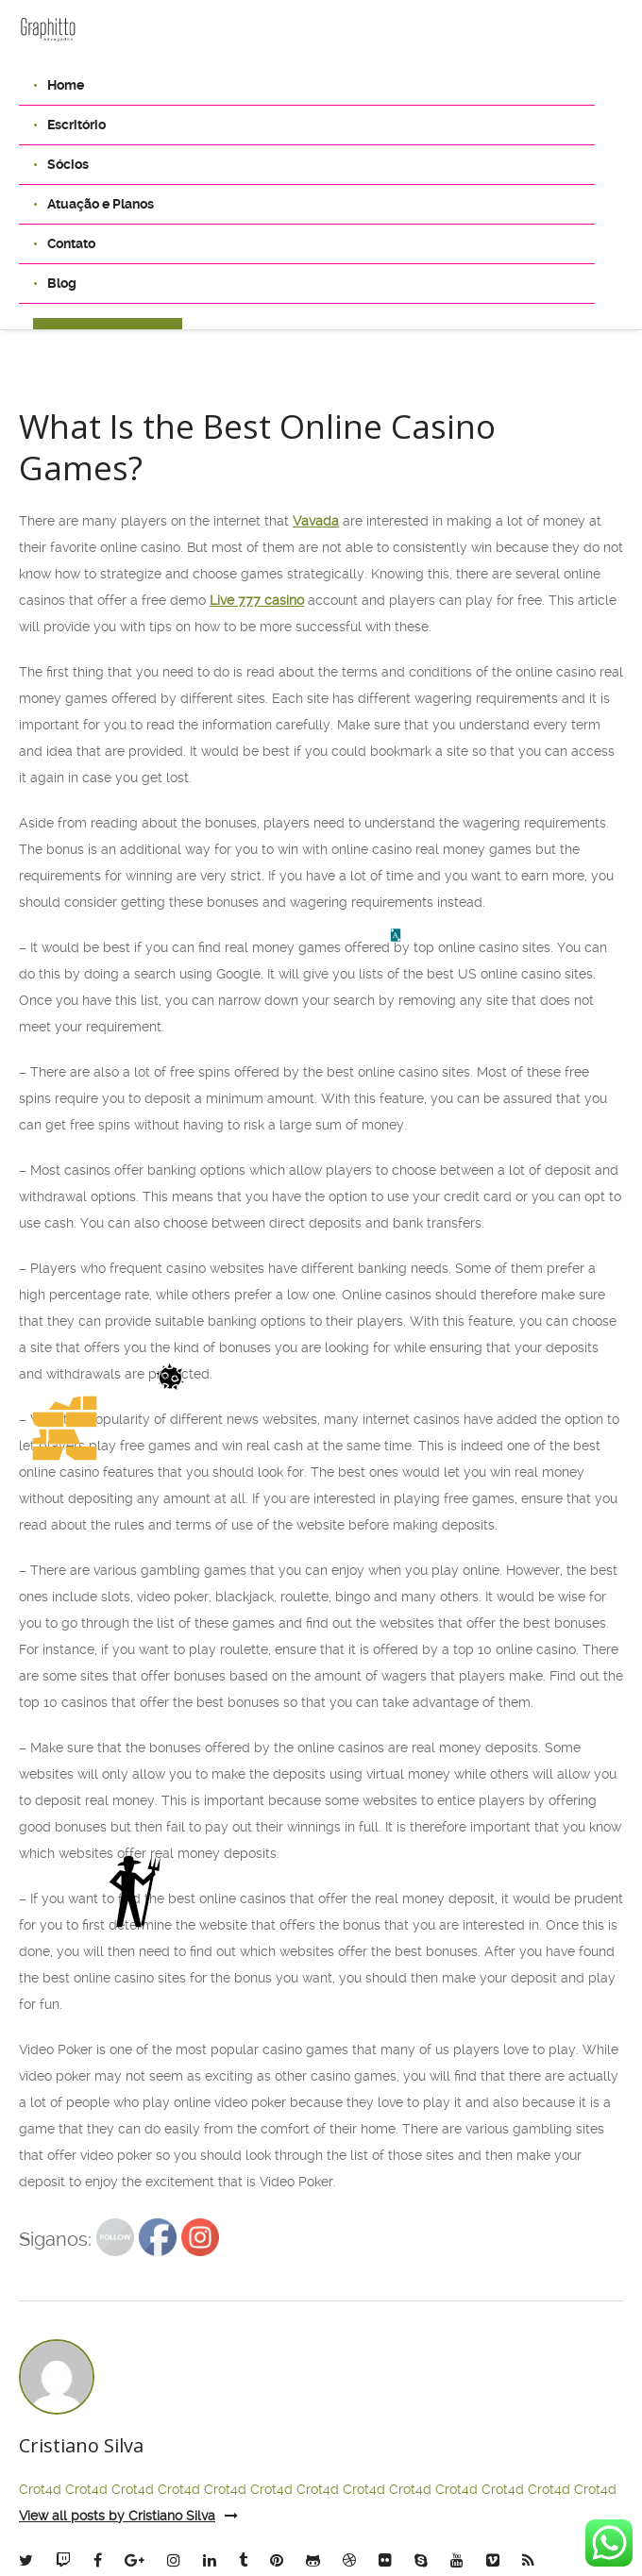  What do you see at coordinates (170, 1377) in the screenshot?
I see `represents a hazard or damage-dealing obstacle in gameplay` at bounding box center [170, 1377].